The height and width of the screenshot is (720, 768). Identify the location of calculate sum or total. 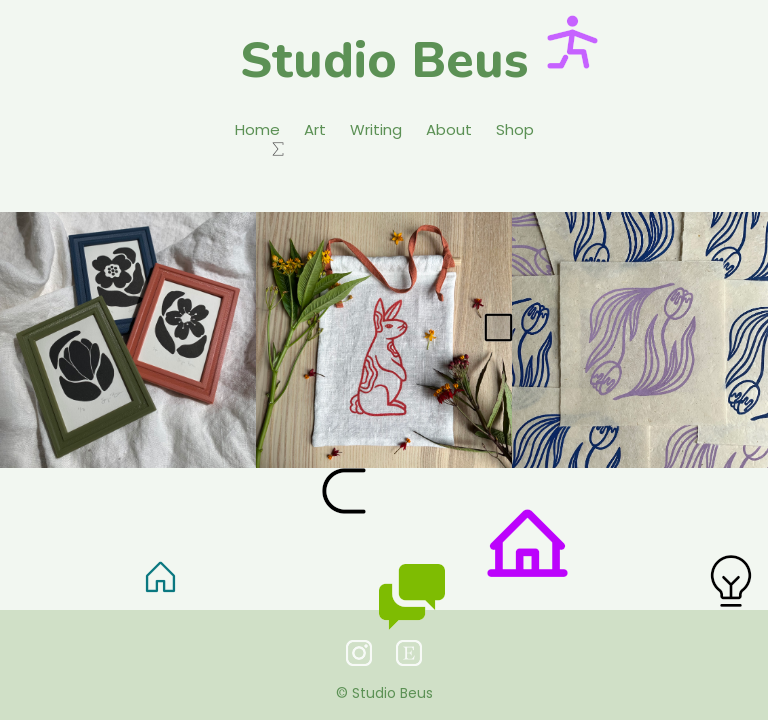
(278, 149).